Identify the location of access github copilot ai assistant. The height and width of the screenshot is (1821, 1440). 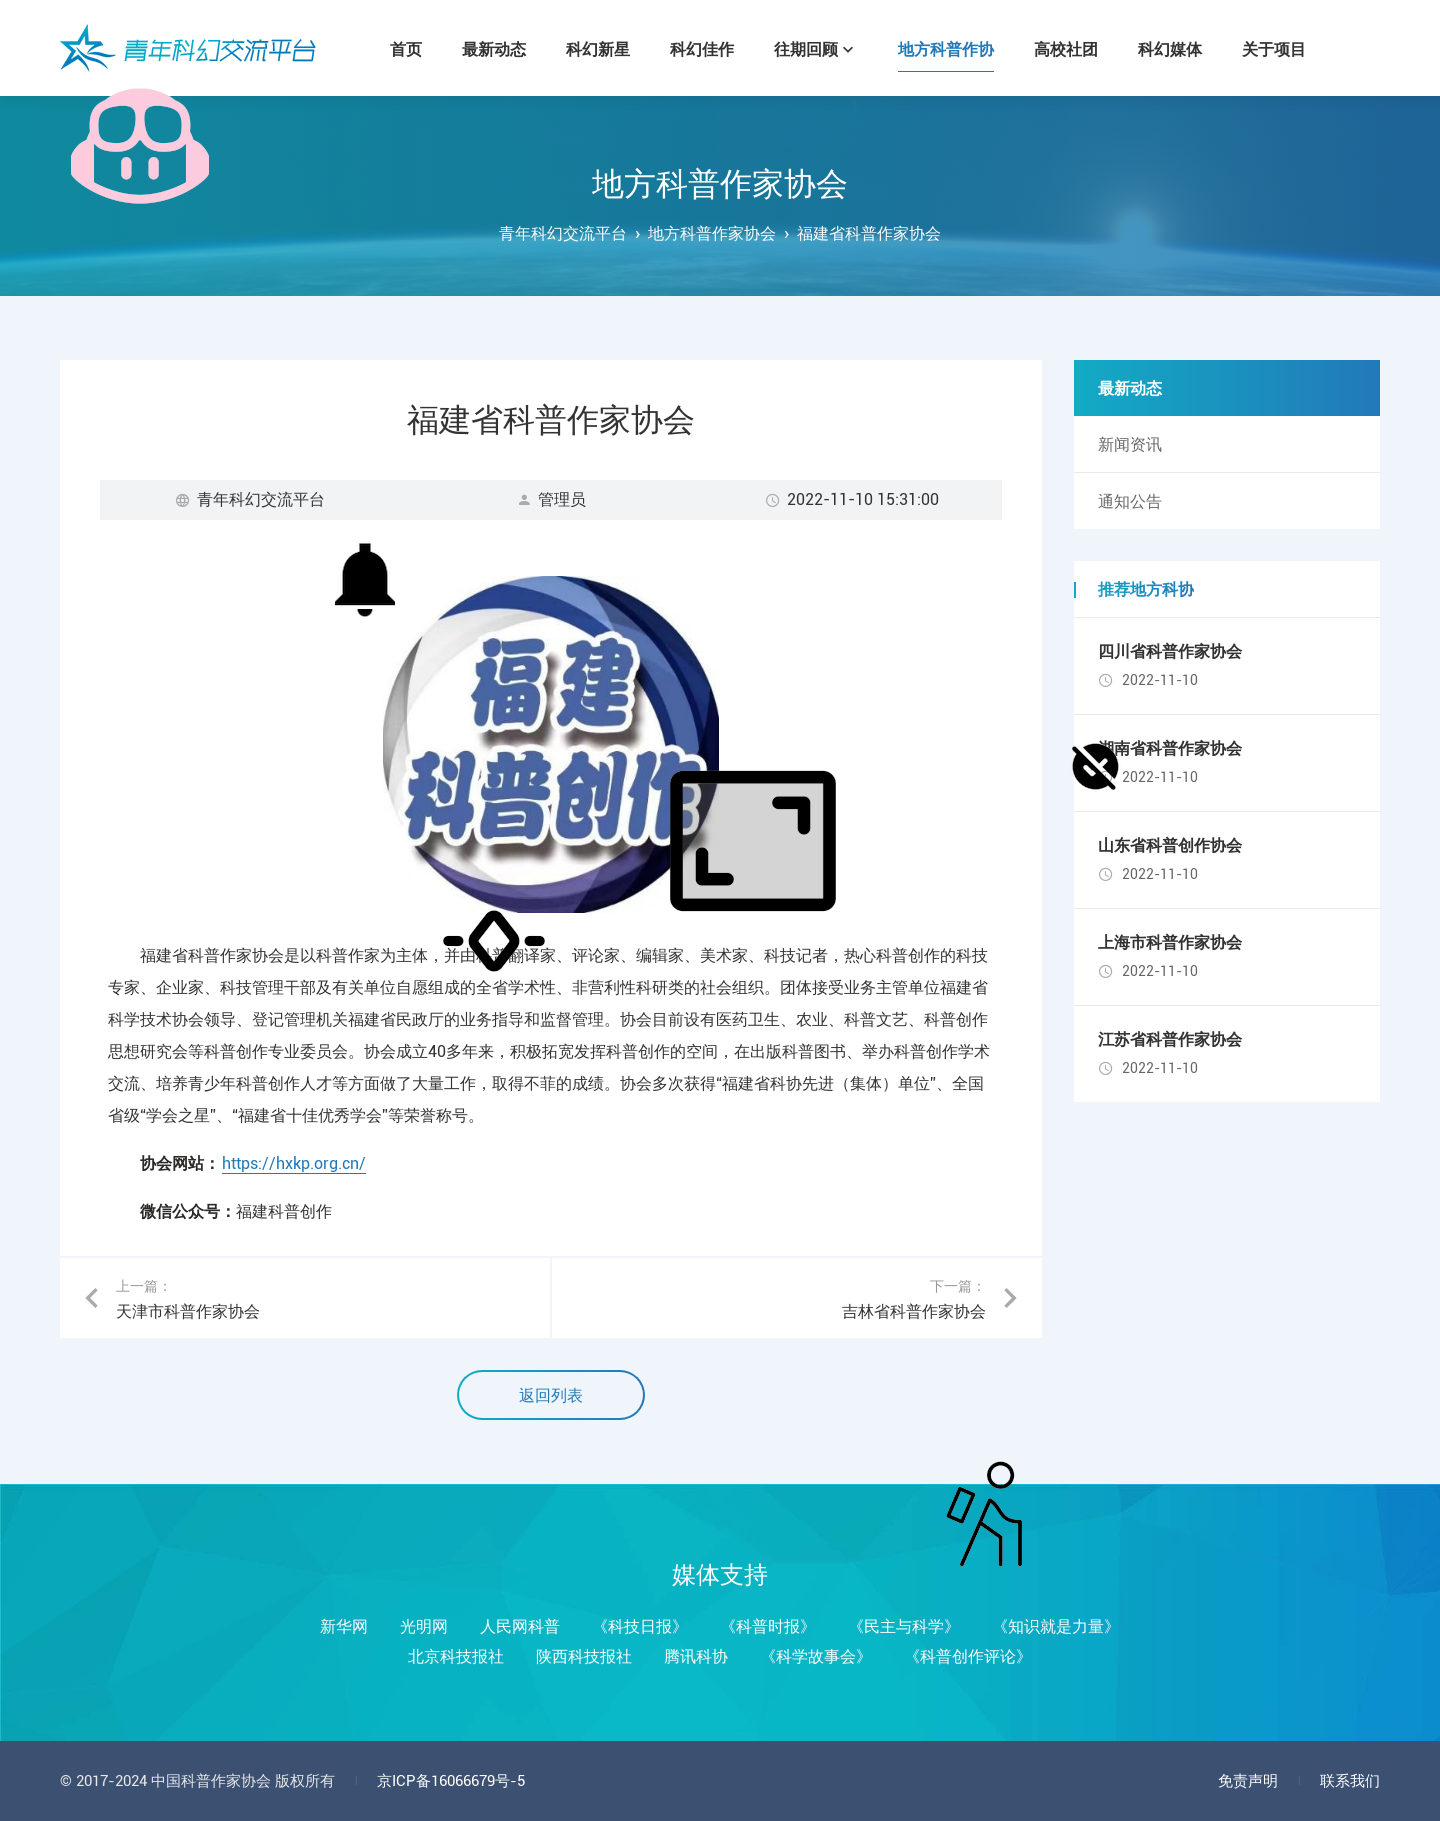
(140, 146).